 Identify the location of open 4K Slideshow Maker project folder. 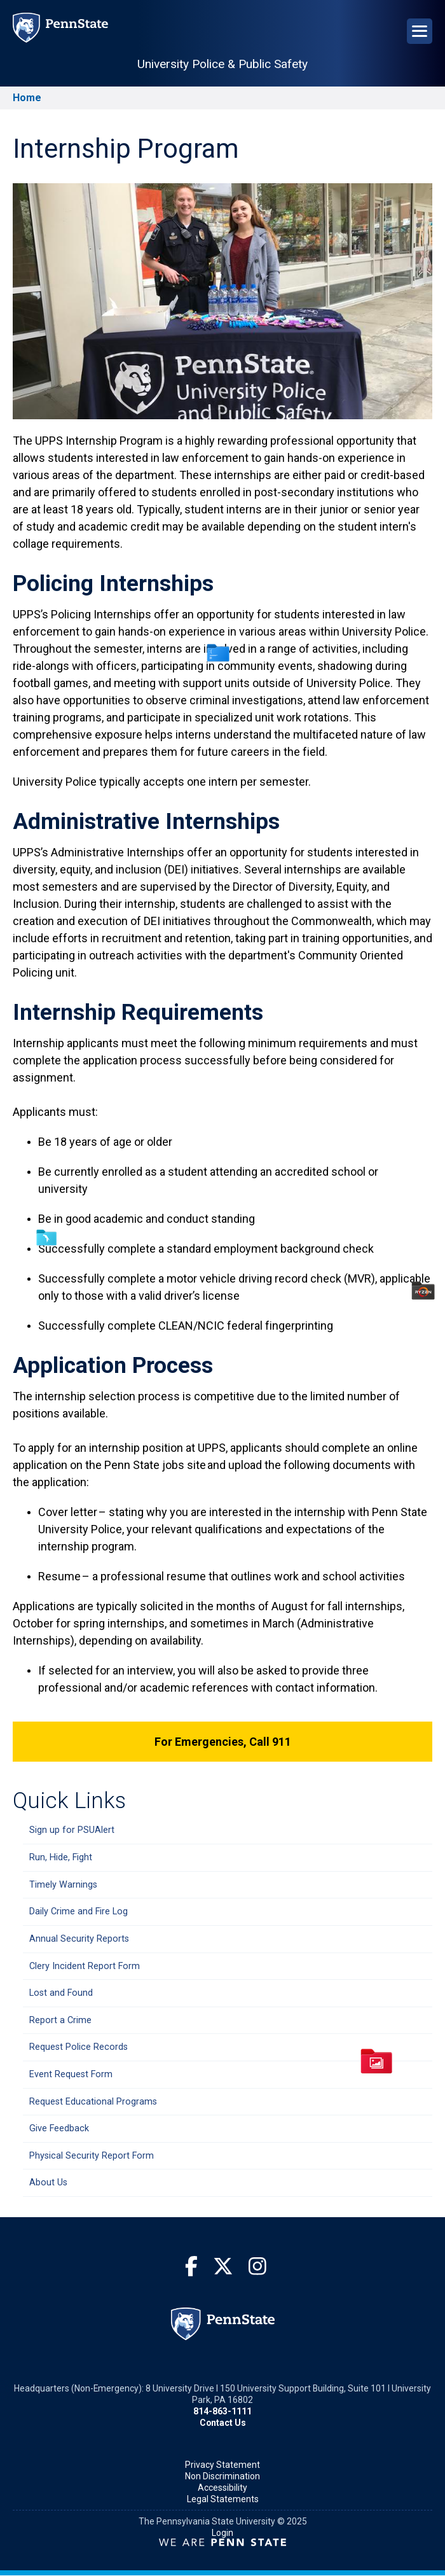
(376, 2062).